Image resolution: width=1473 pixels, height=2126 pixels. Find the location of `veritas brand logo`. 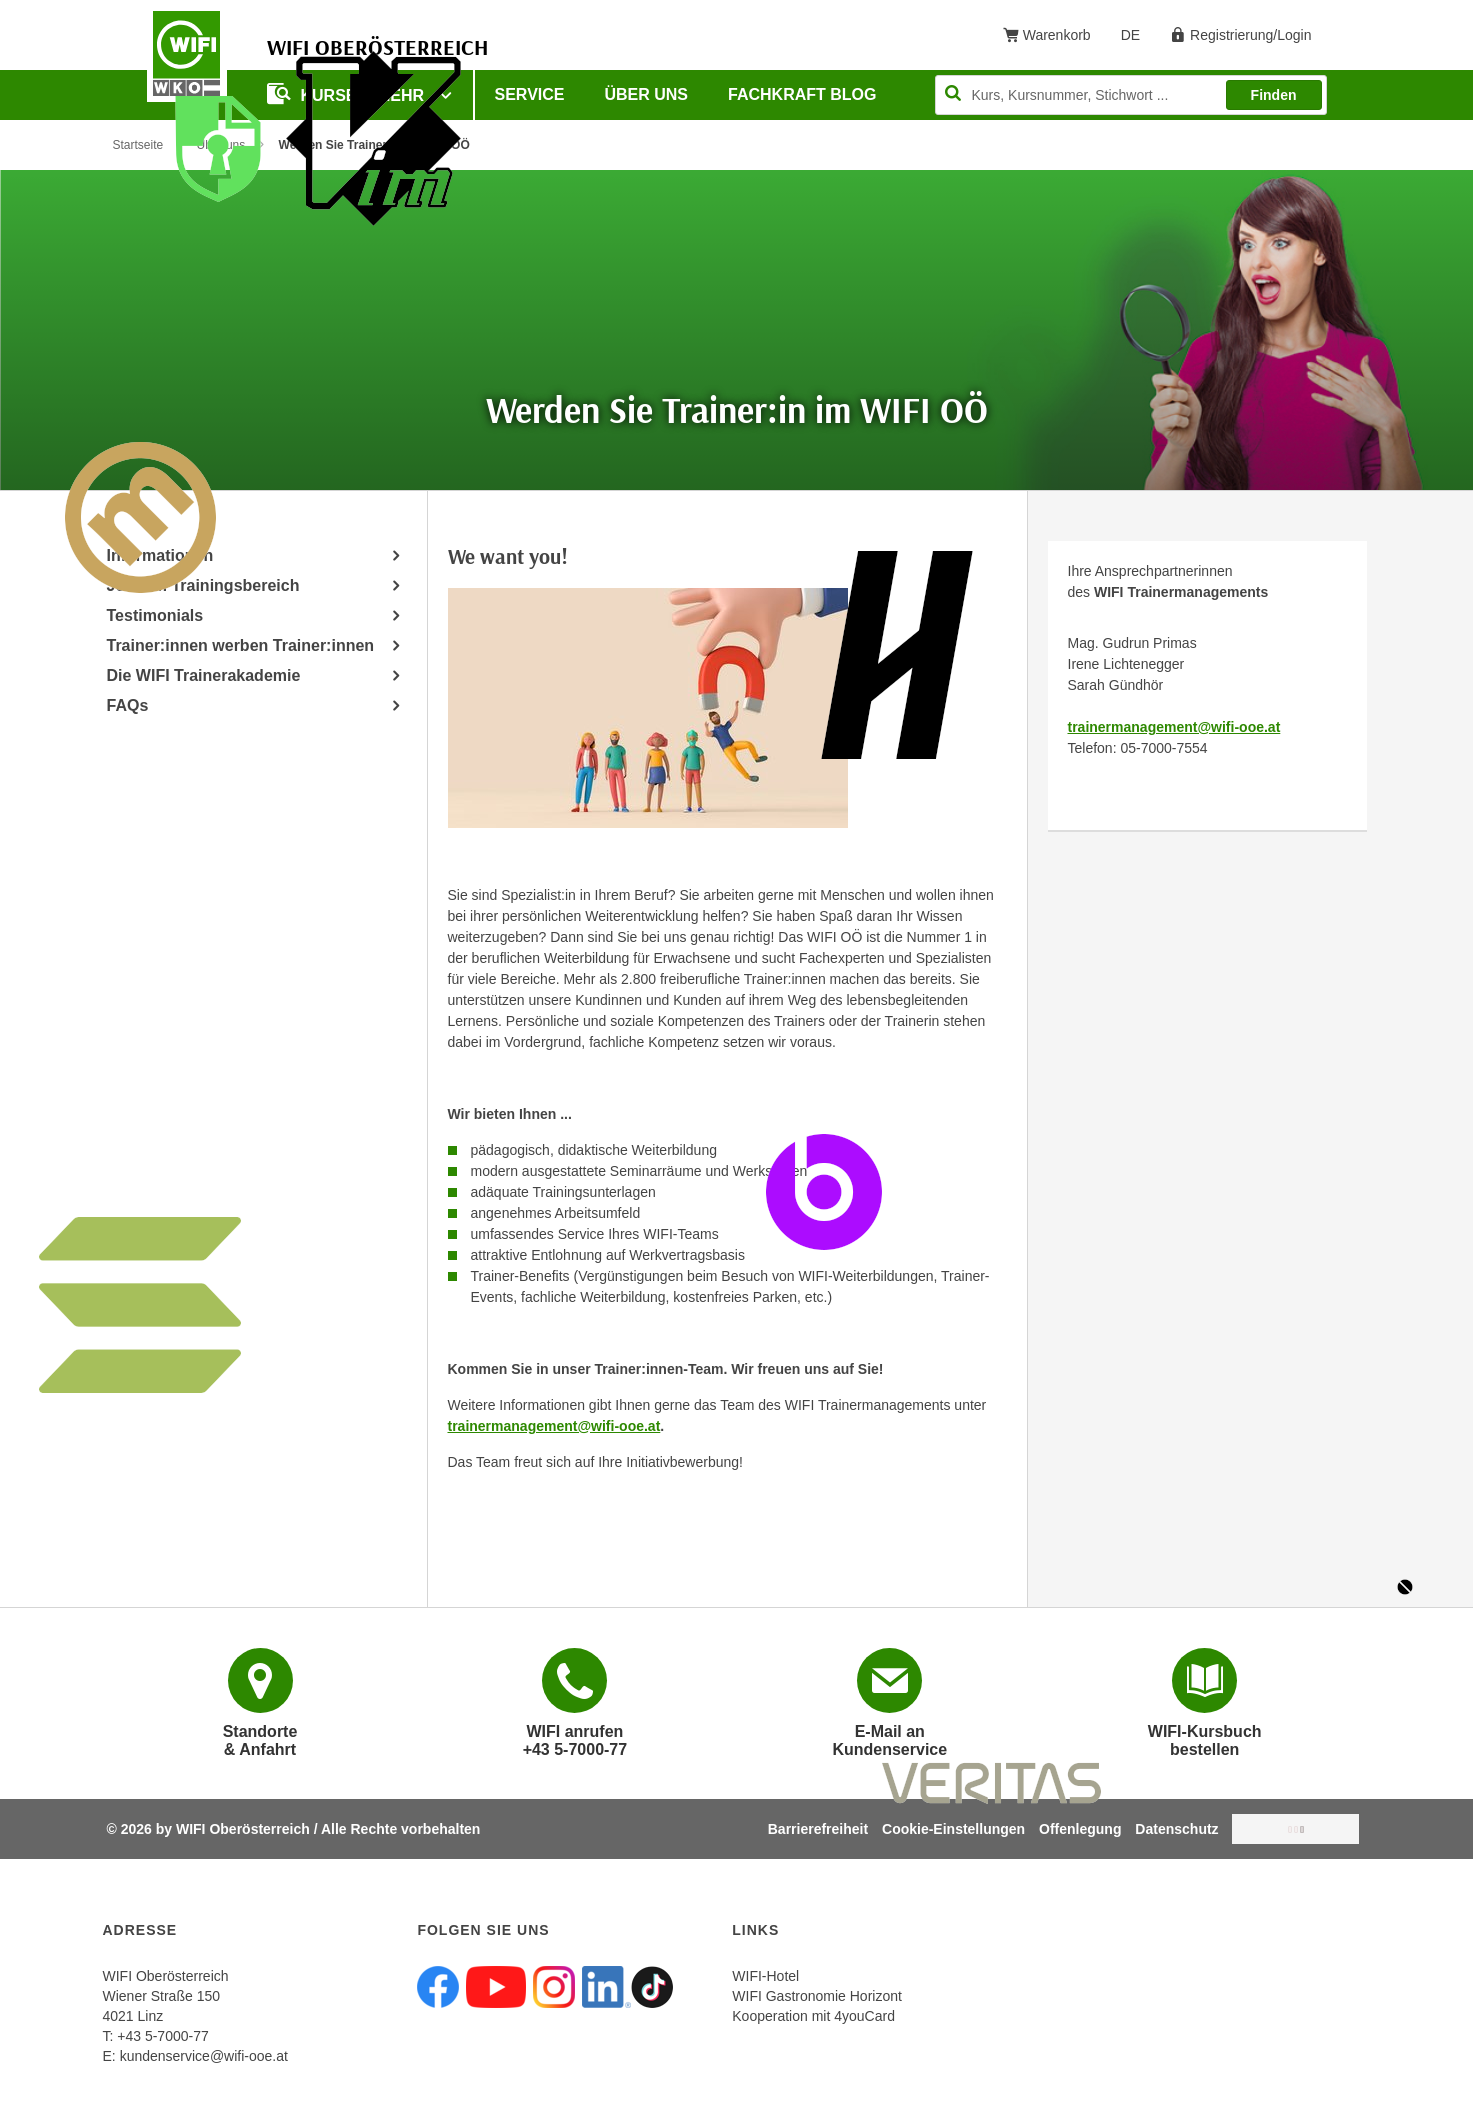

veritas brand logo is located at coordinates (991, 1783).